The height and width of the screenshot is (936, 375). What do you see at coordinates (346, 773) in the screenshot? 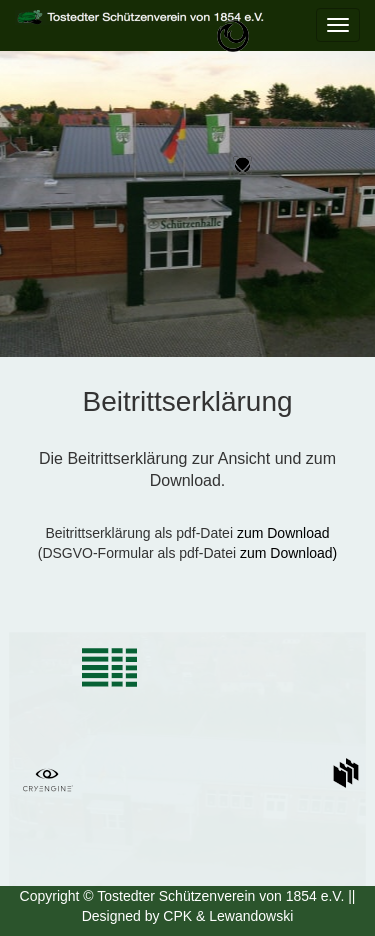
I see `wasmer logo` at bounding box center [346, 773].